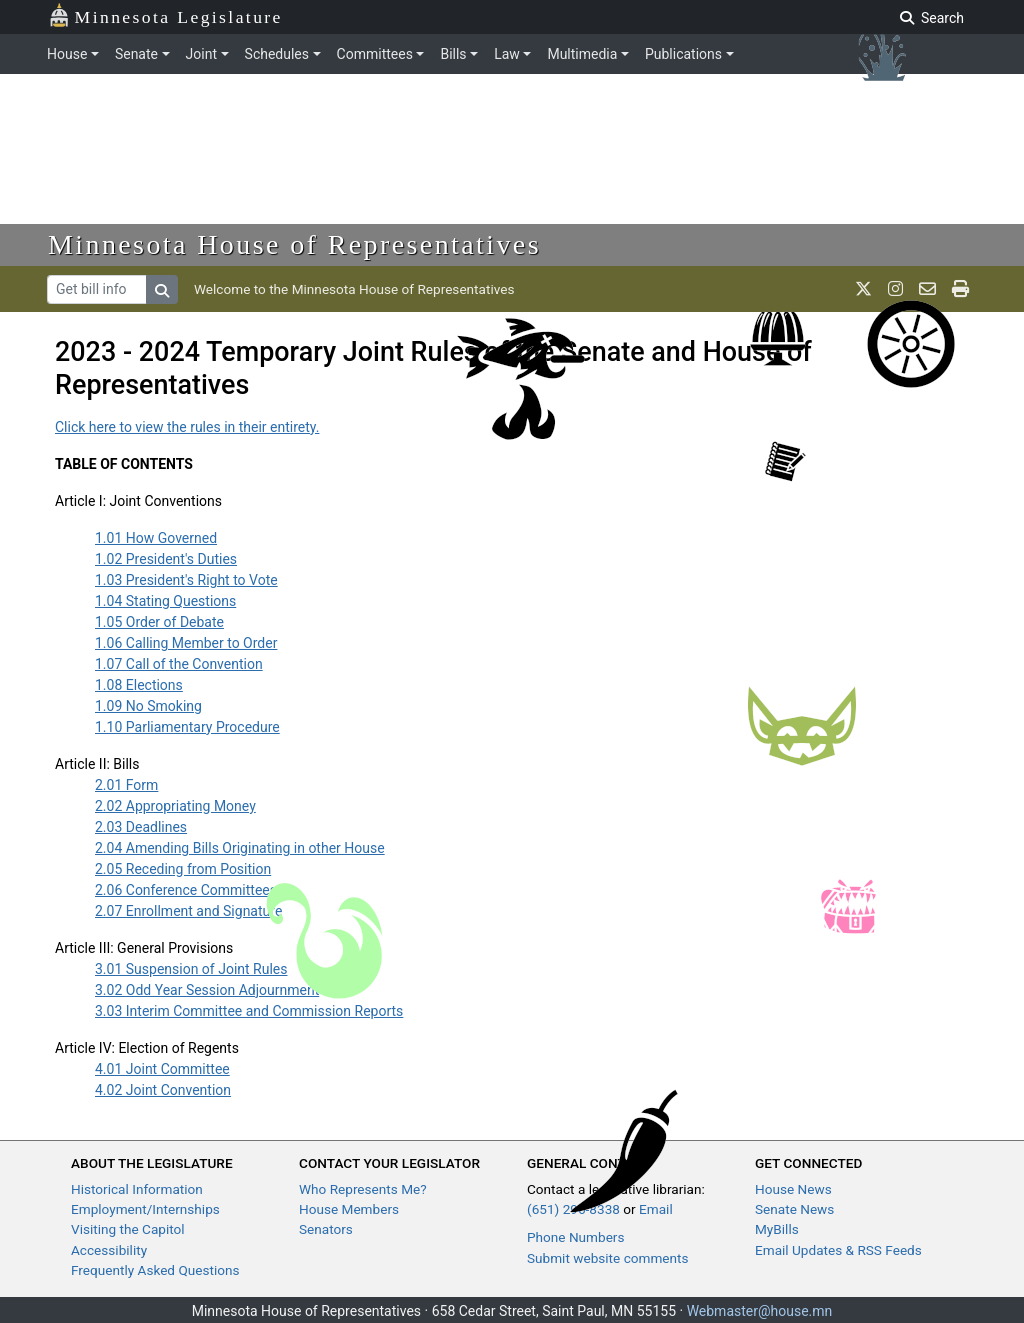 This screenshot has width=1024, height=1323. What do you see at coordinates (882, 58) in the screenshot?
I see `indicates volcanic activity or eruption event` at bounding box center [882, 58].